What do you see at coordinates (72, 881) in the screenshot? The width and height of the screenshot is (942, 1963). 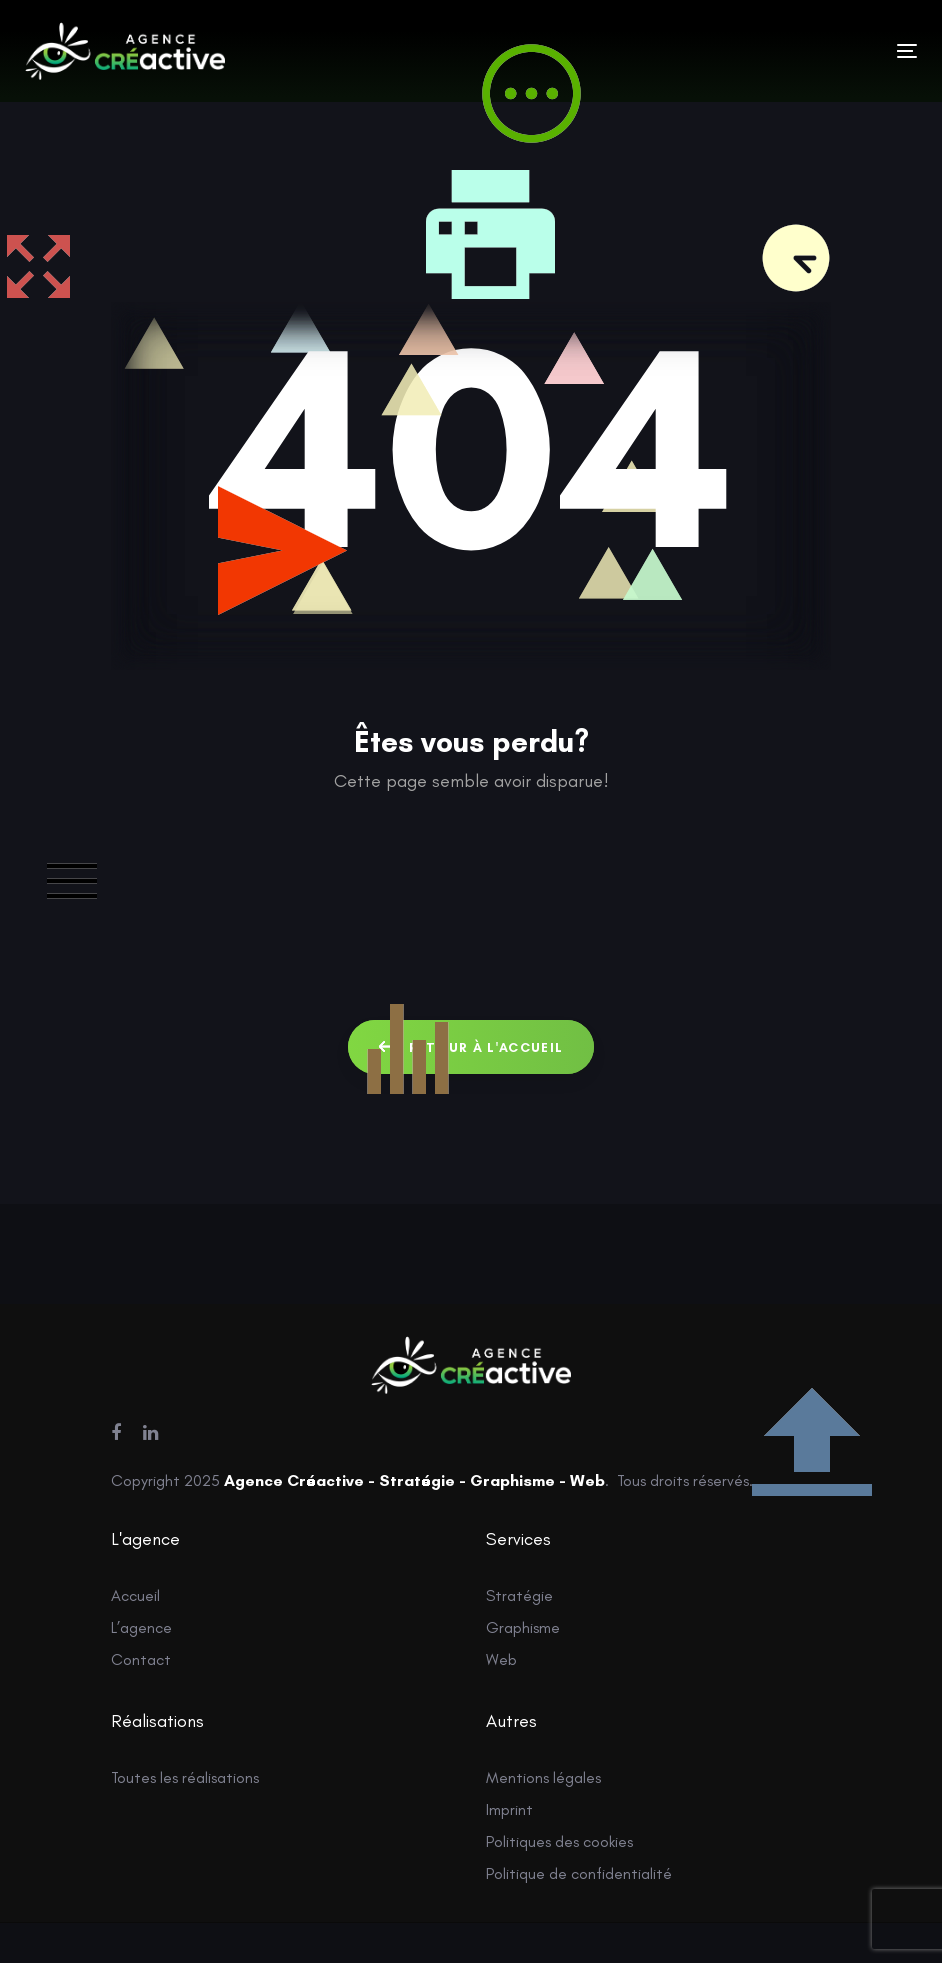 I see `open navigation menu` at bounding box center [72, 881].